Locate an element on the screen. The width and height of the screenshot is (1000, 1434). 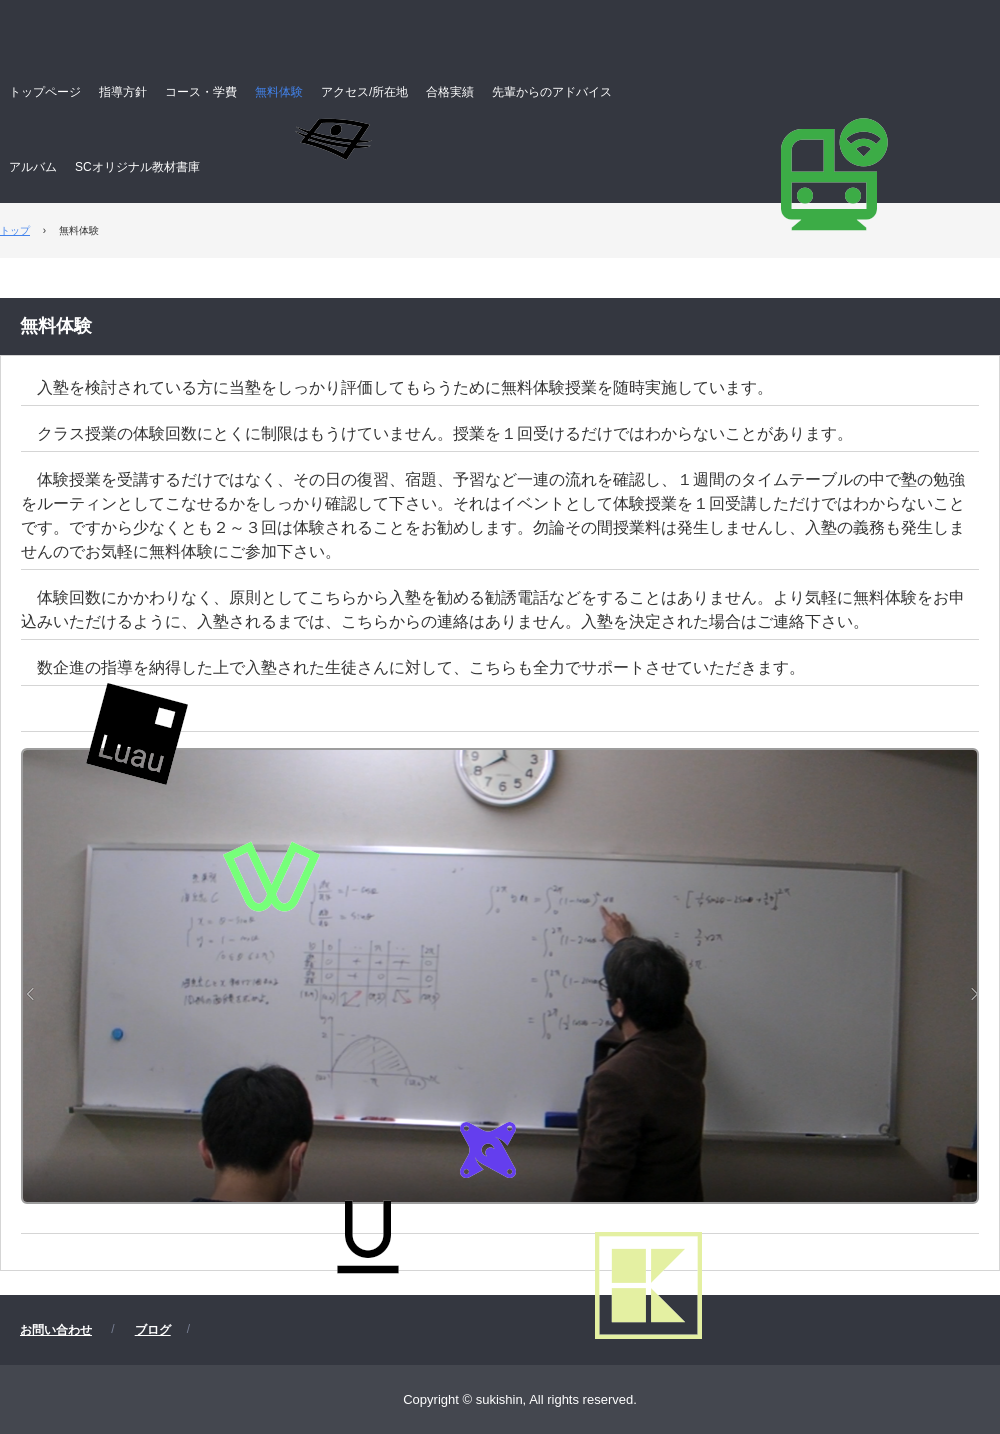
apply underline formatting to selected text is located at coordinates (368, 1235).